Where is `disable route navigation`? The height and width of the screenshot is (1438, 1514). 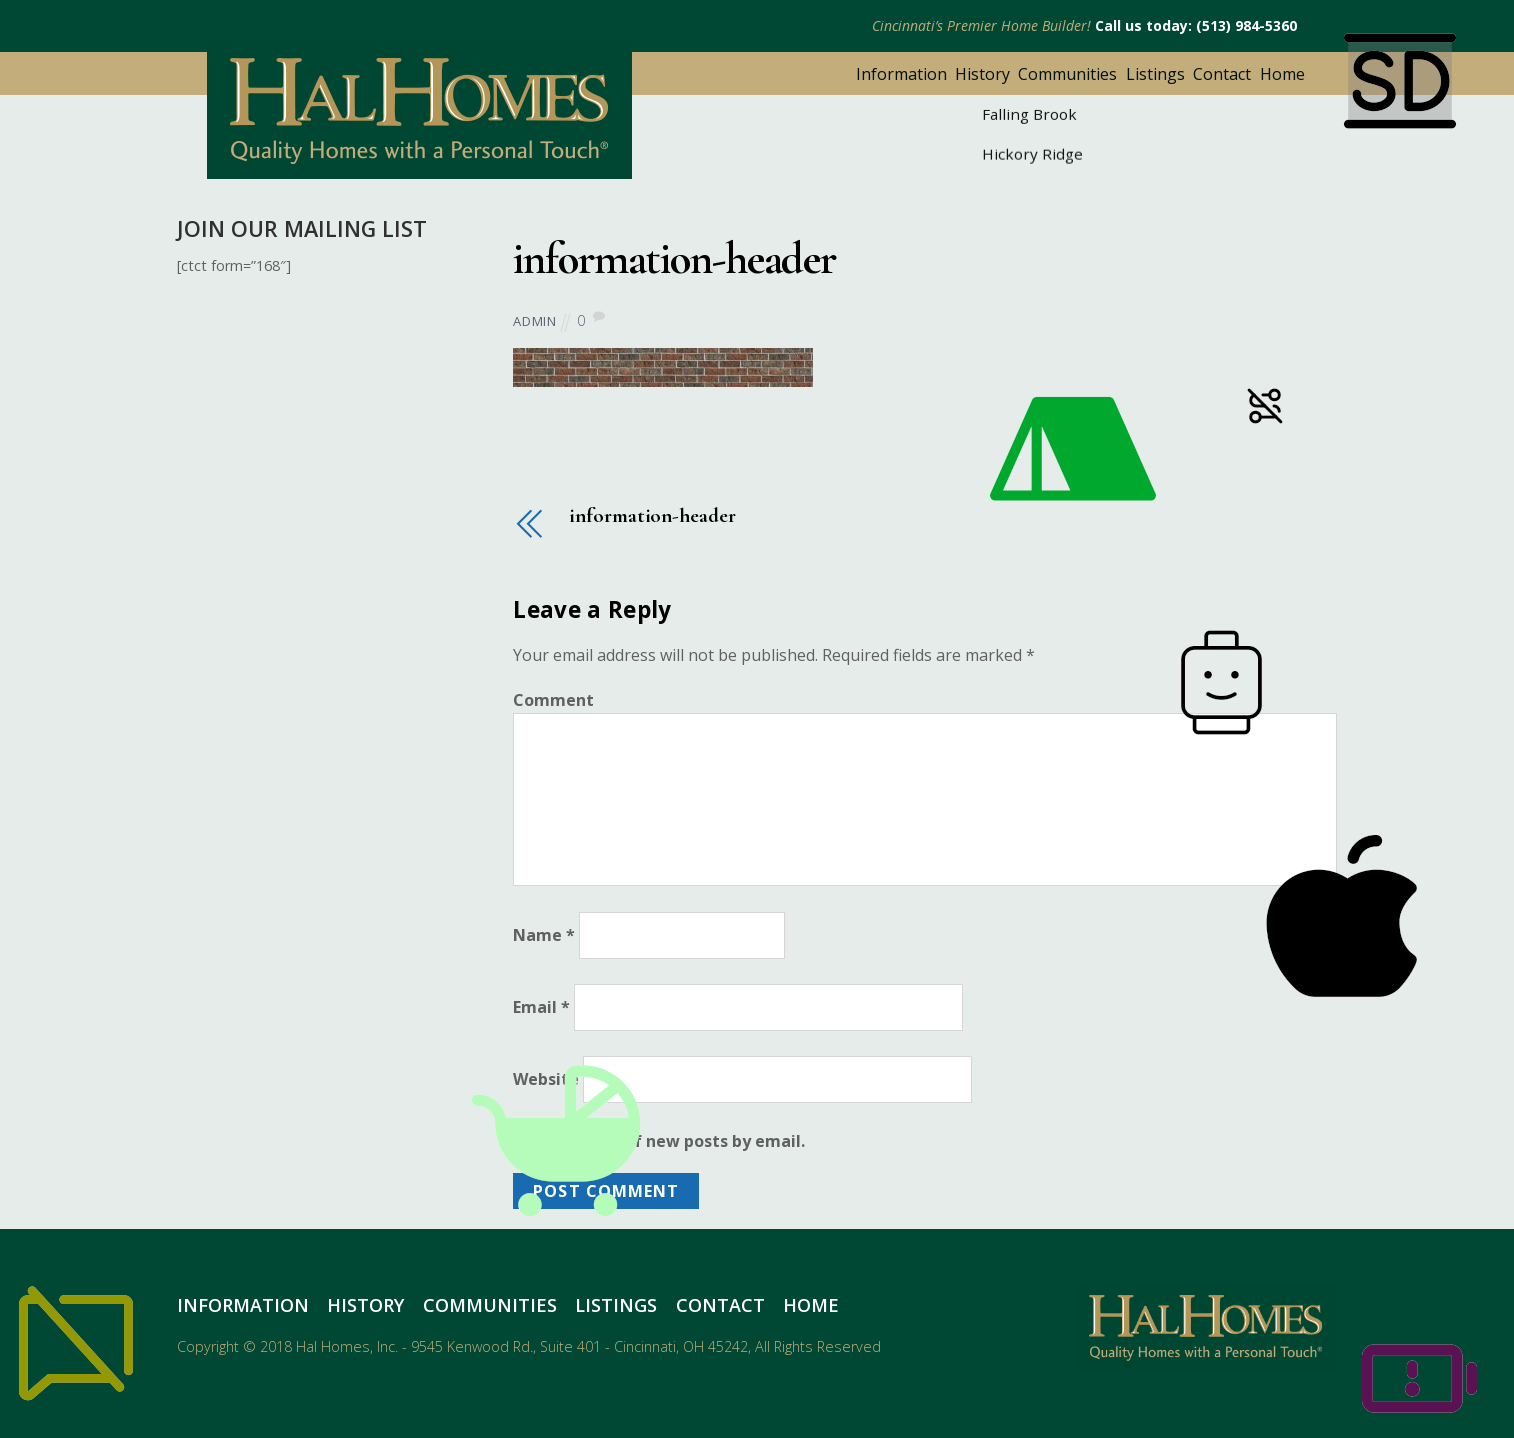
disable route navigation is located at coordinates (1265, 406).